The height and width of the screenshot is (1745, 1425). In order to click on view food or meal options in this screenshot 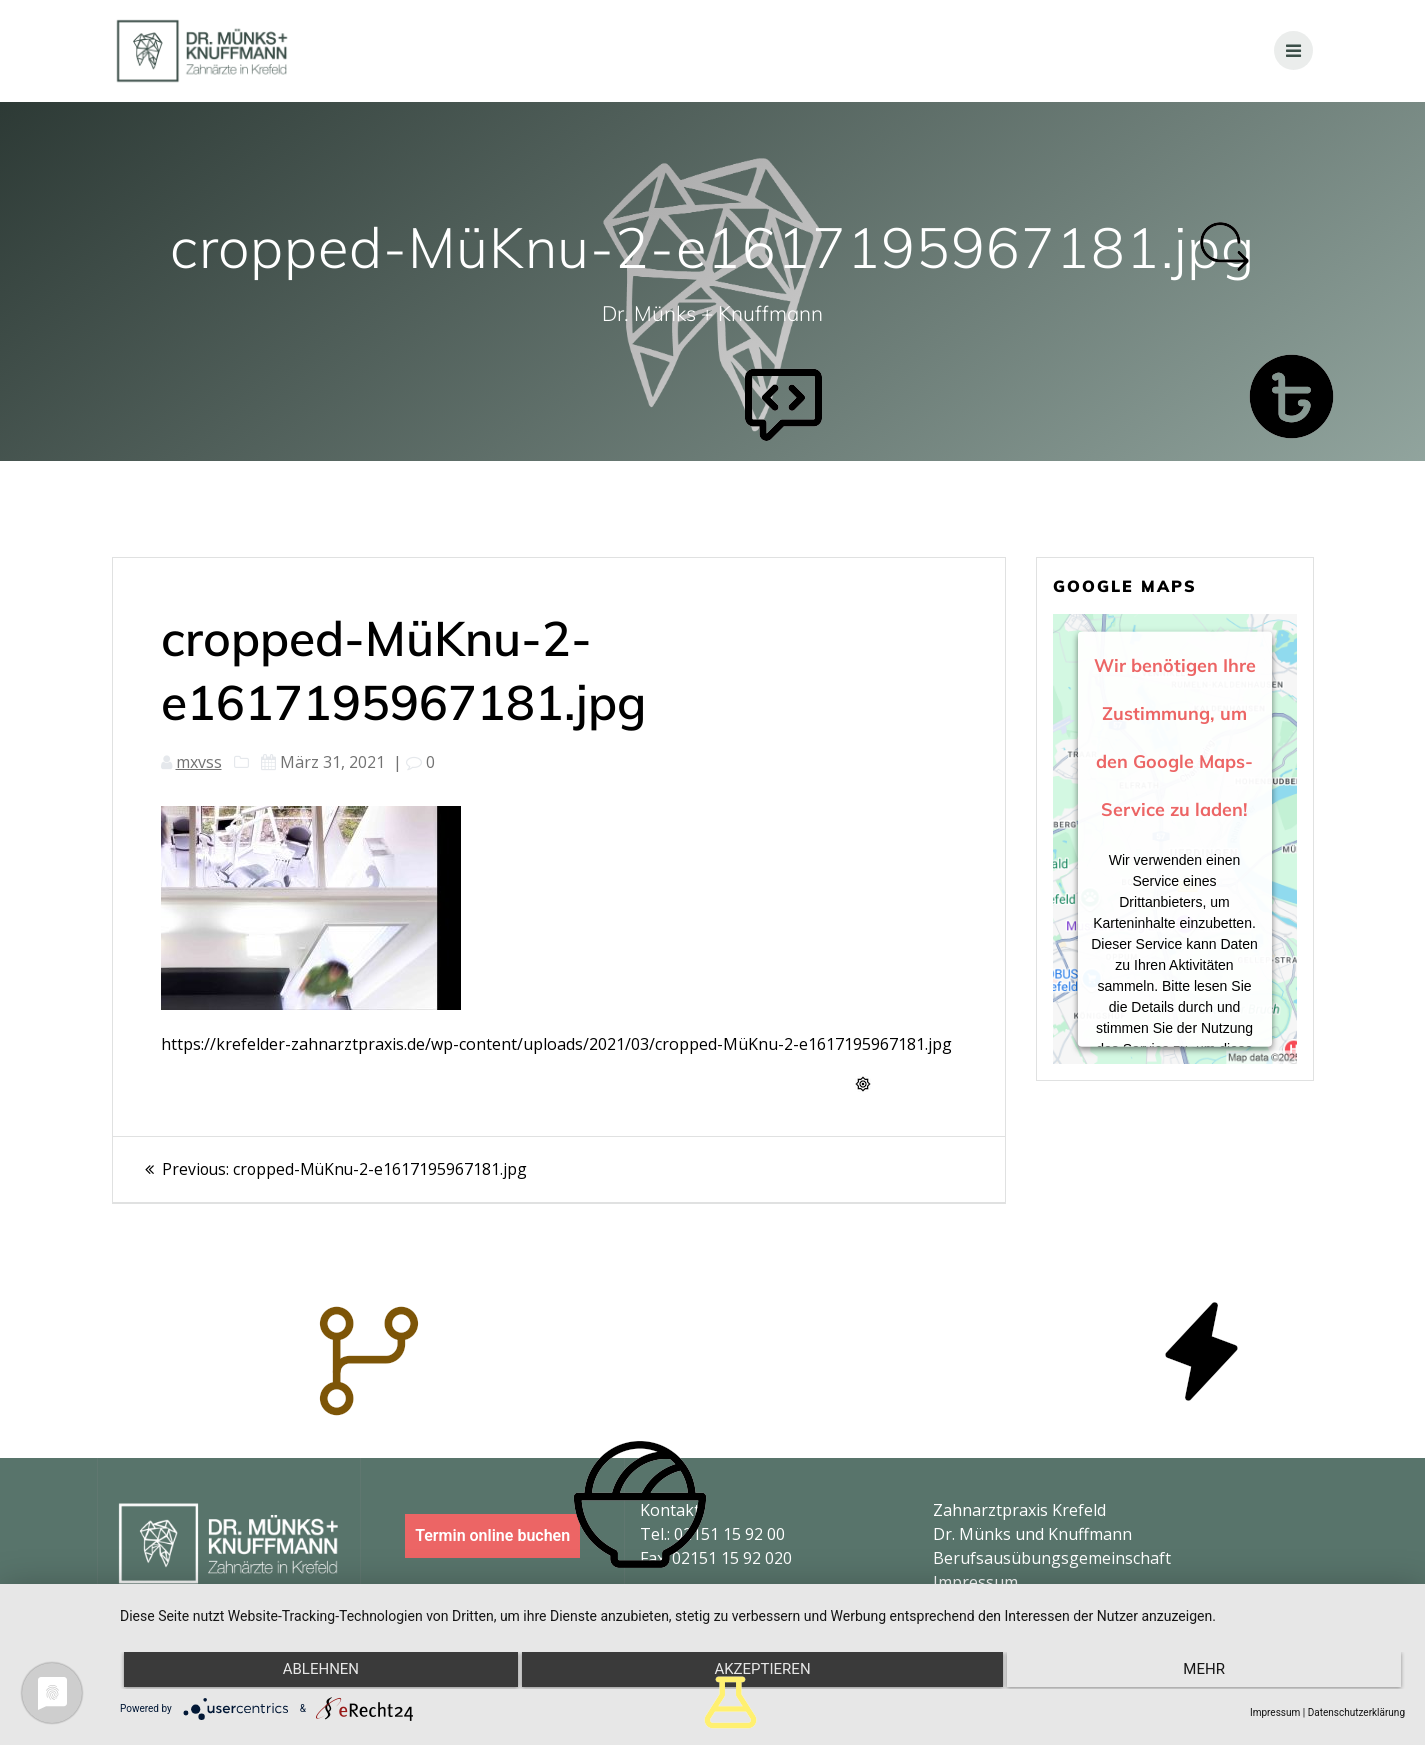, I will do `click(640, 1507)`.